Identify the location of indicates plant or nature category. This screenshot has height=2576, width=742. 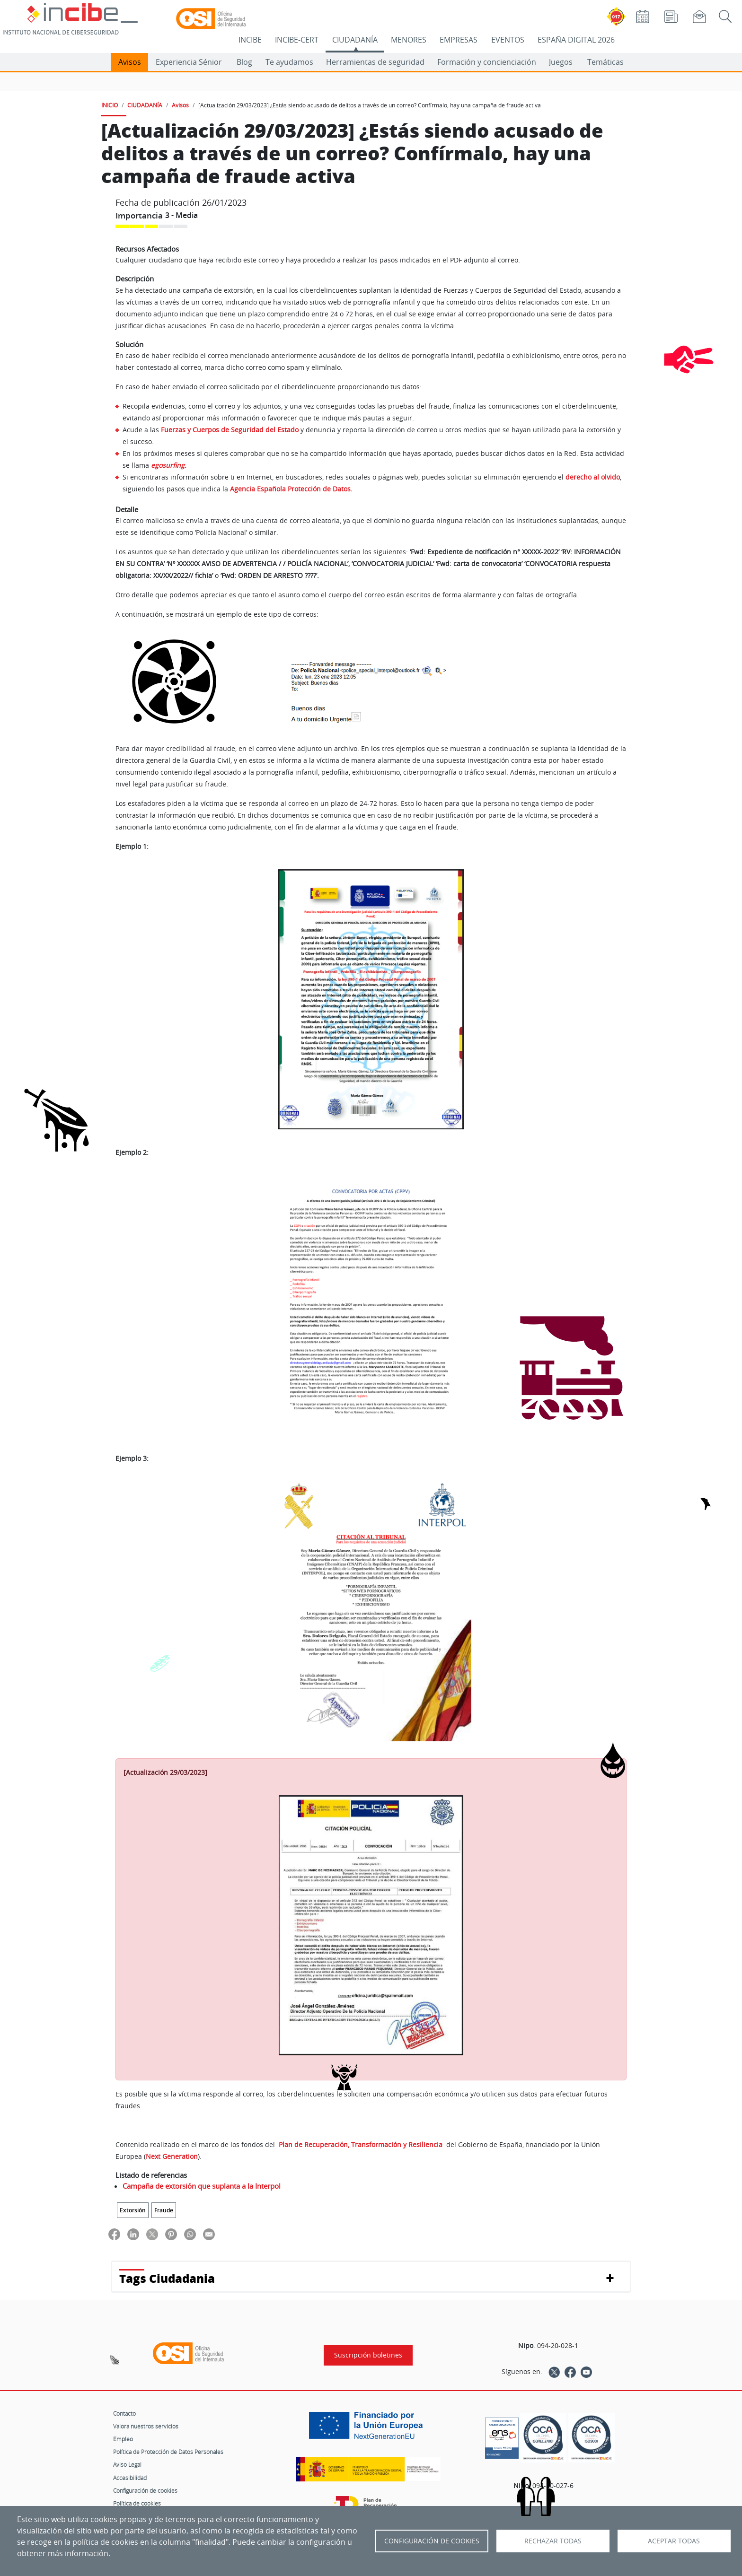
(114, 2359).